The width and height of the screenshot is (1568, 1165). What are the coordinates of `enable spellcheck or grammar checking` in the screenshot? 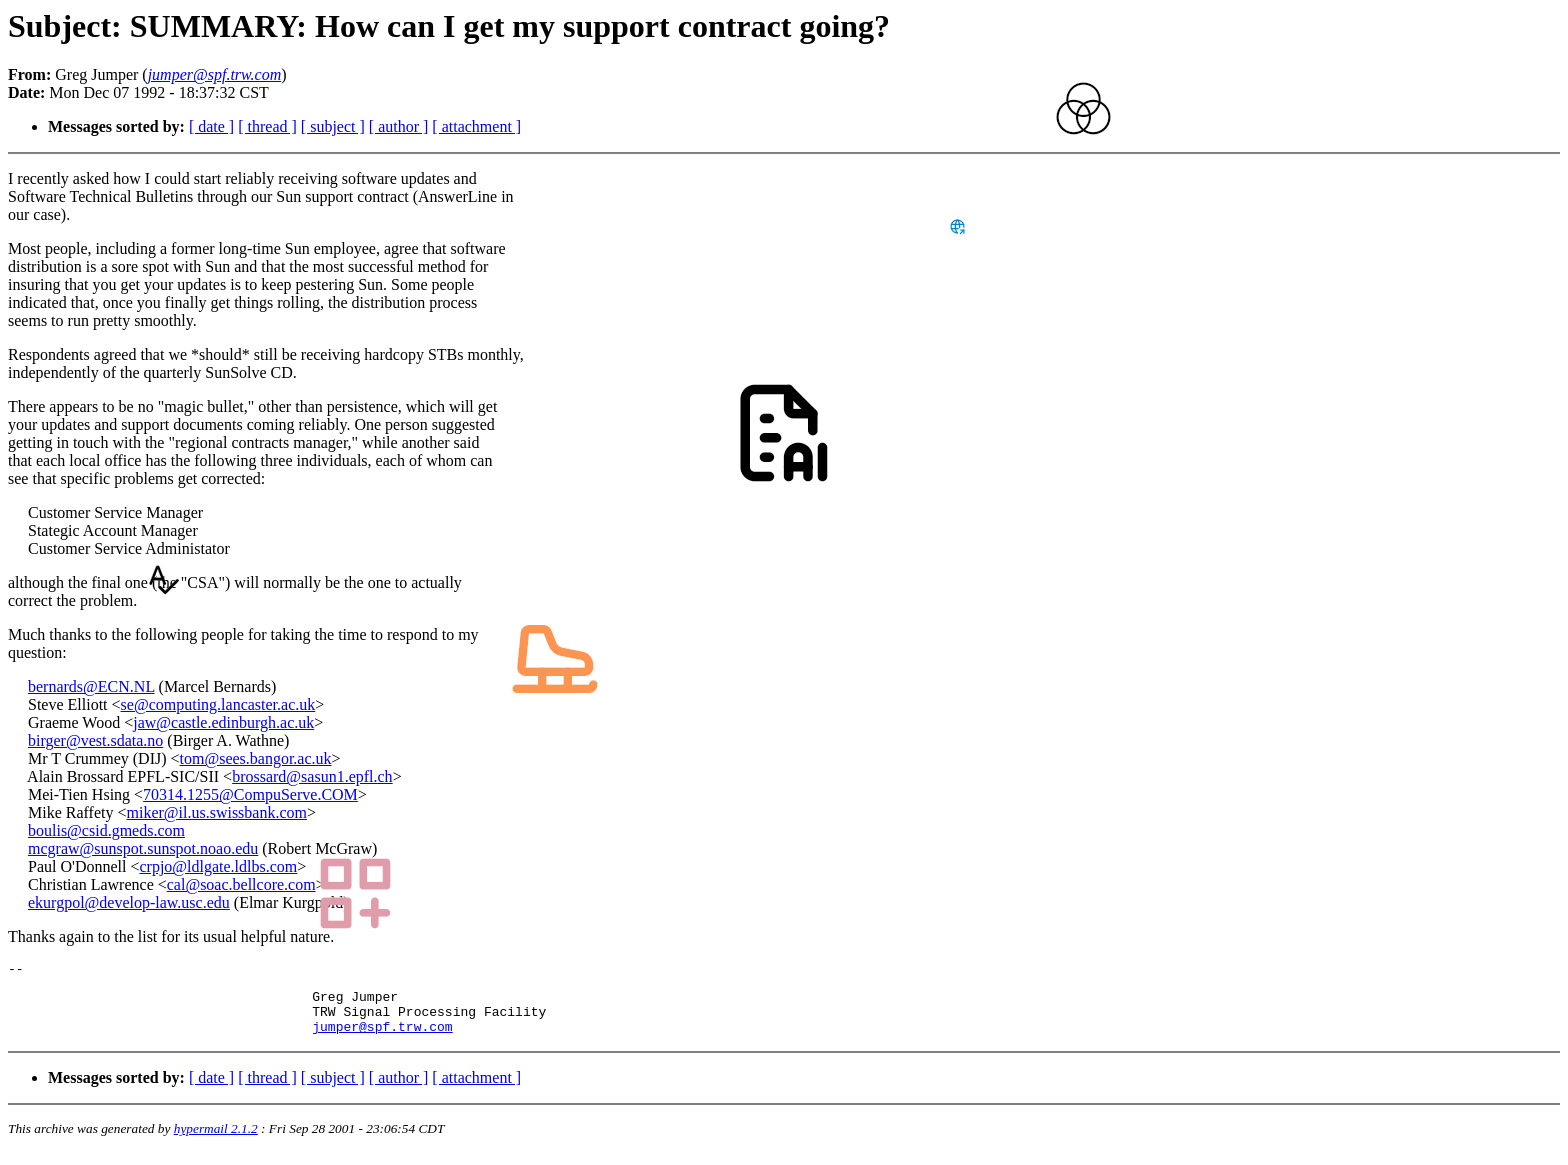 It's located at (163, 579).